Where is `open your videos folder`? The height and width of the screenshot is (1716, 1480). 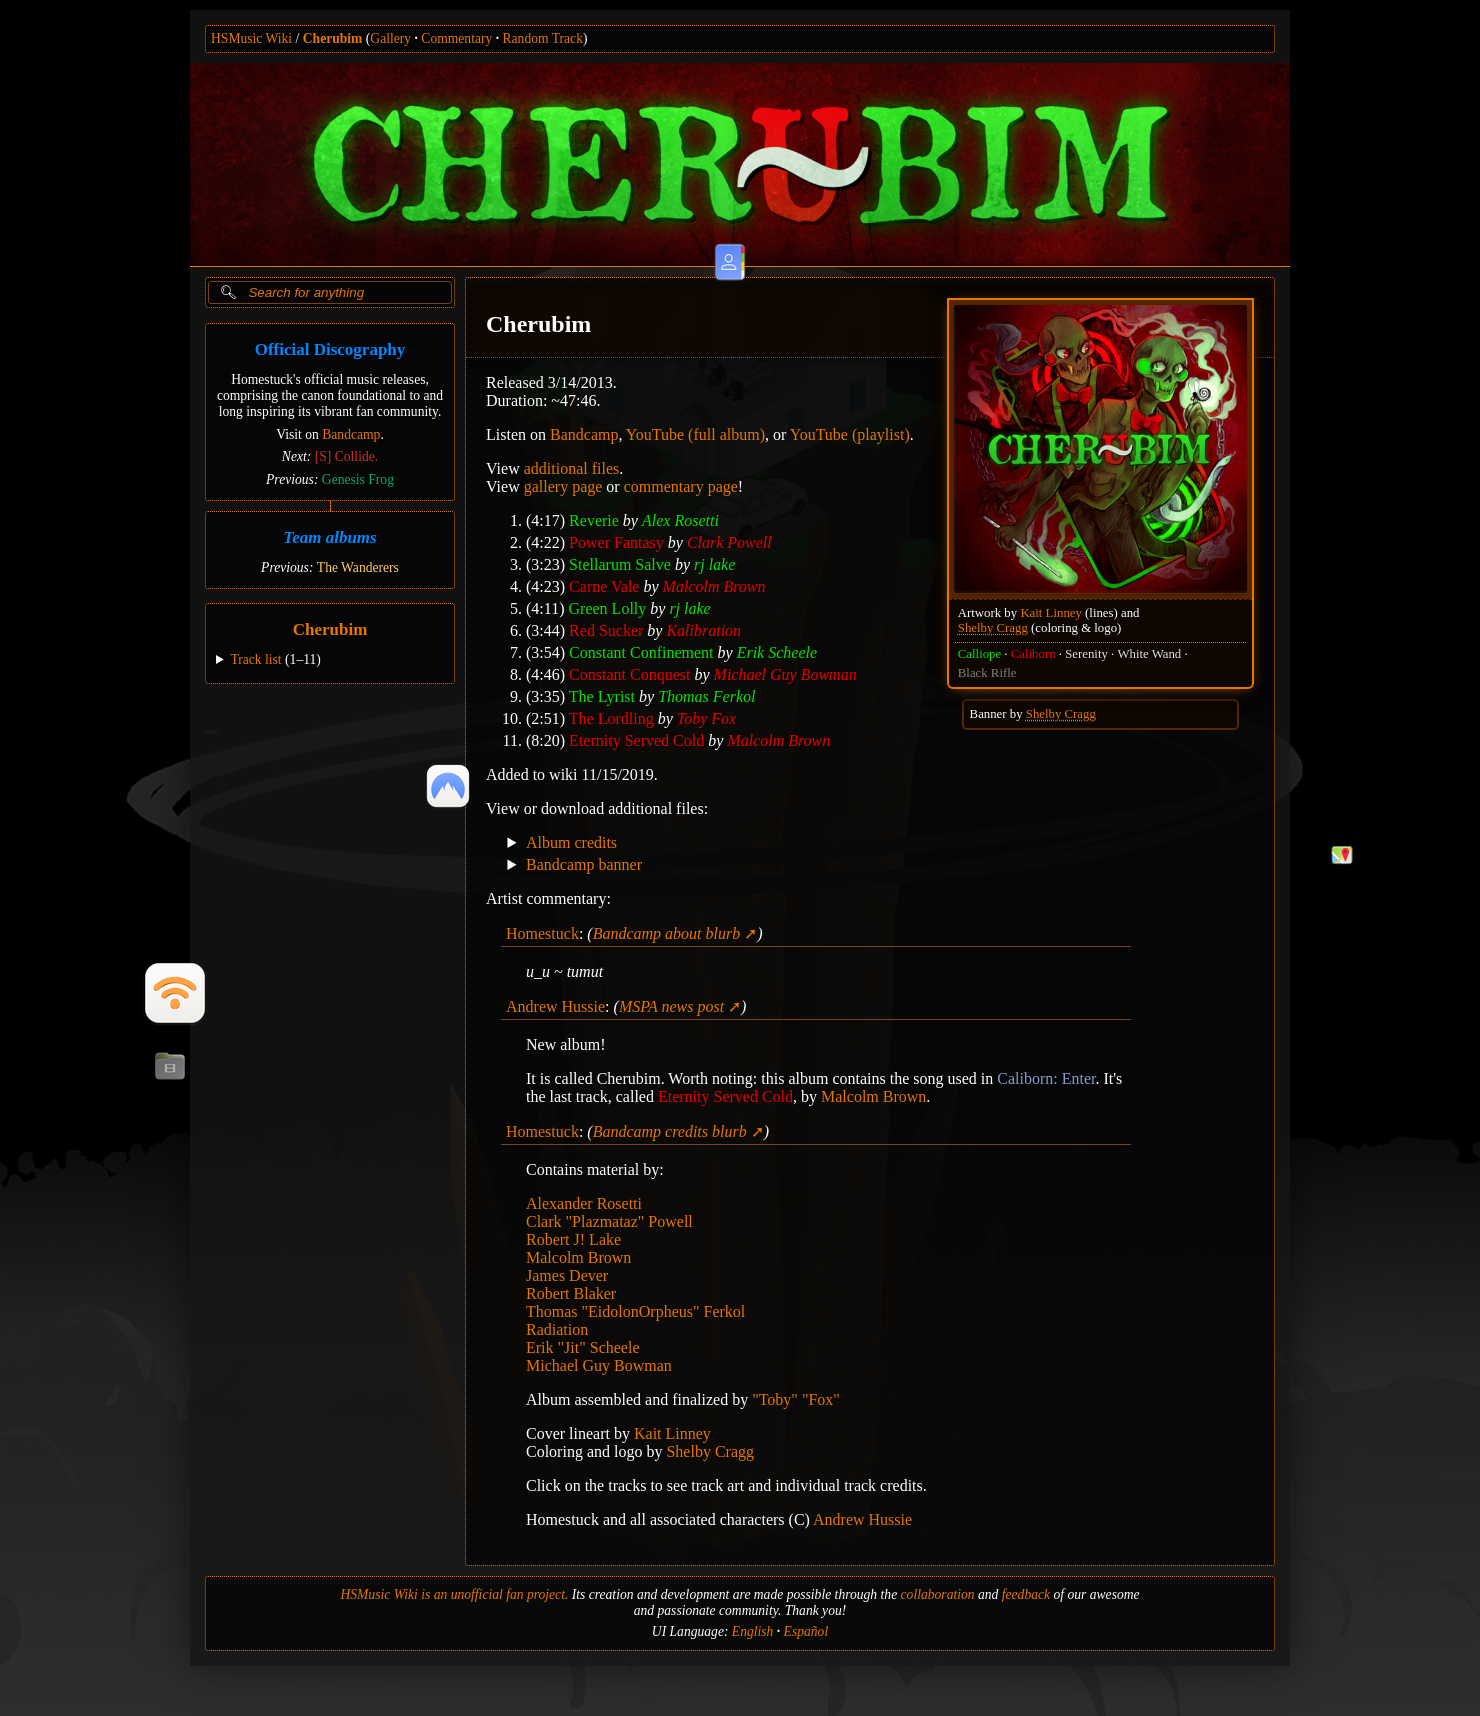
open your videos folder is located at coordinates (170, 1066).